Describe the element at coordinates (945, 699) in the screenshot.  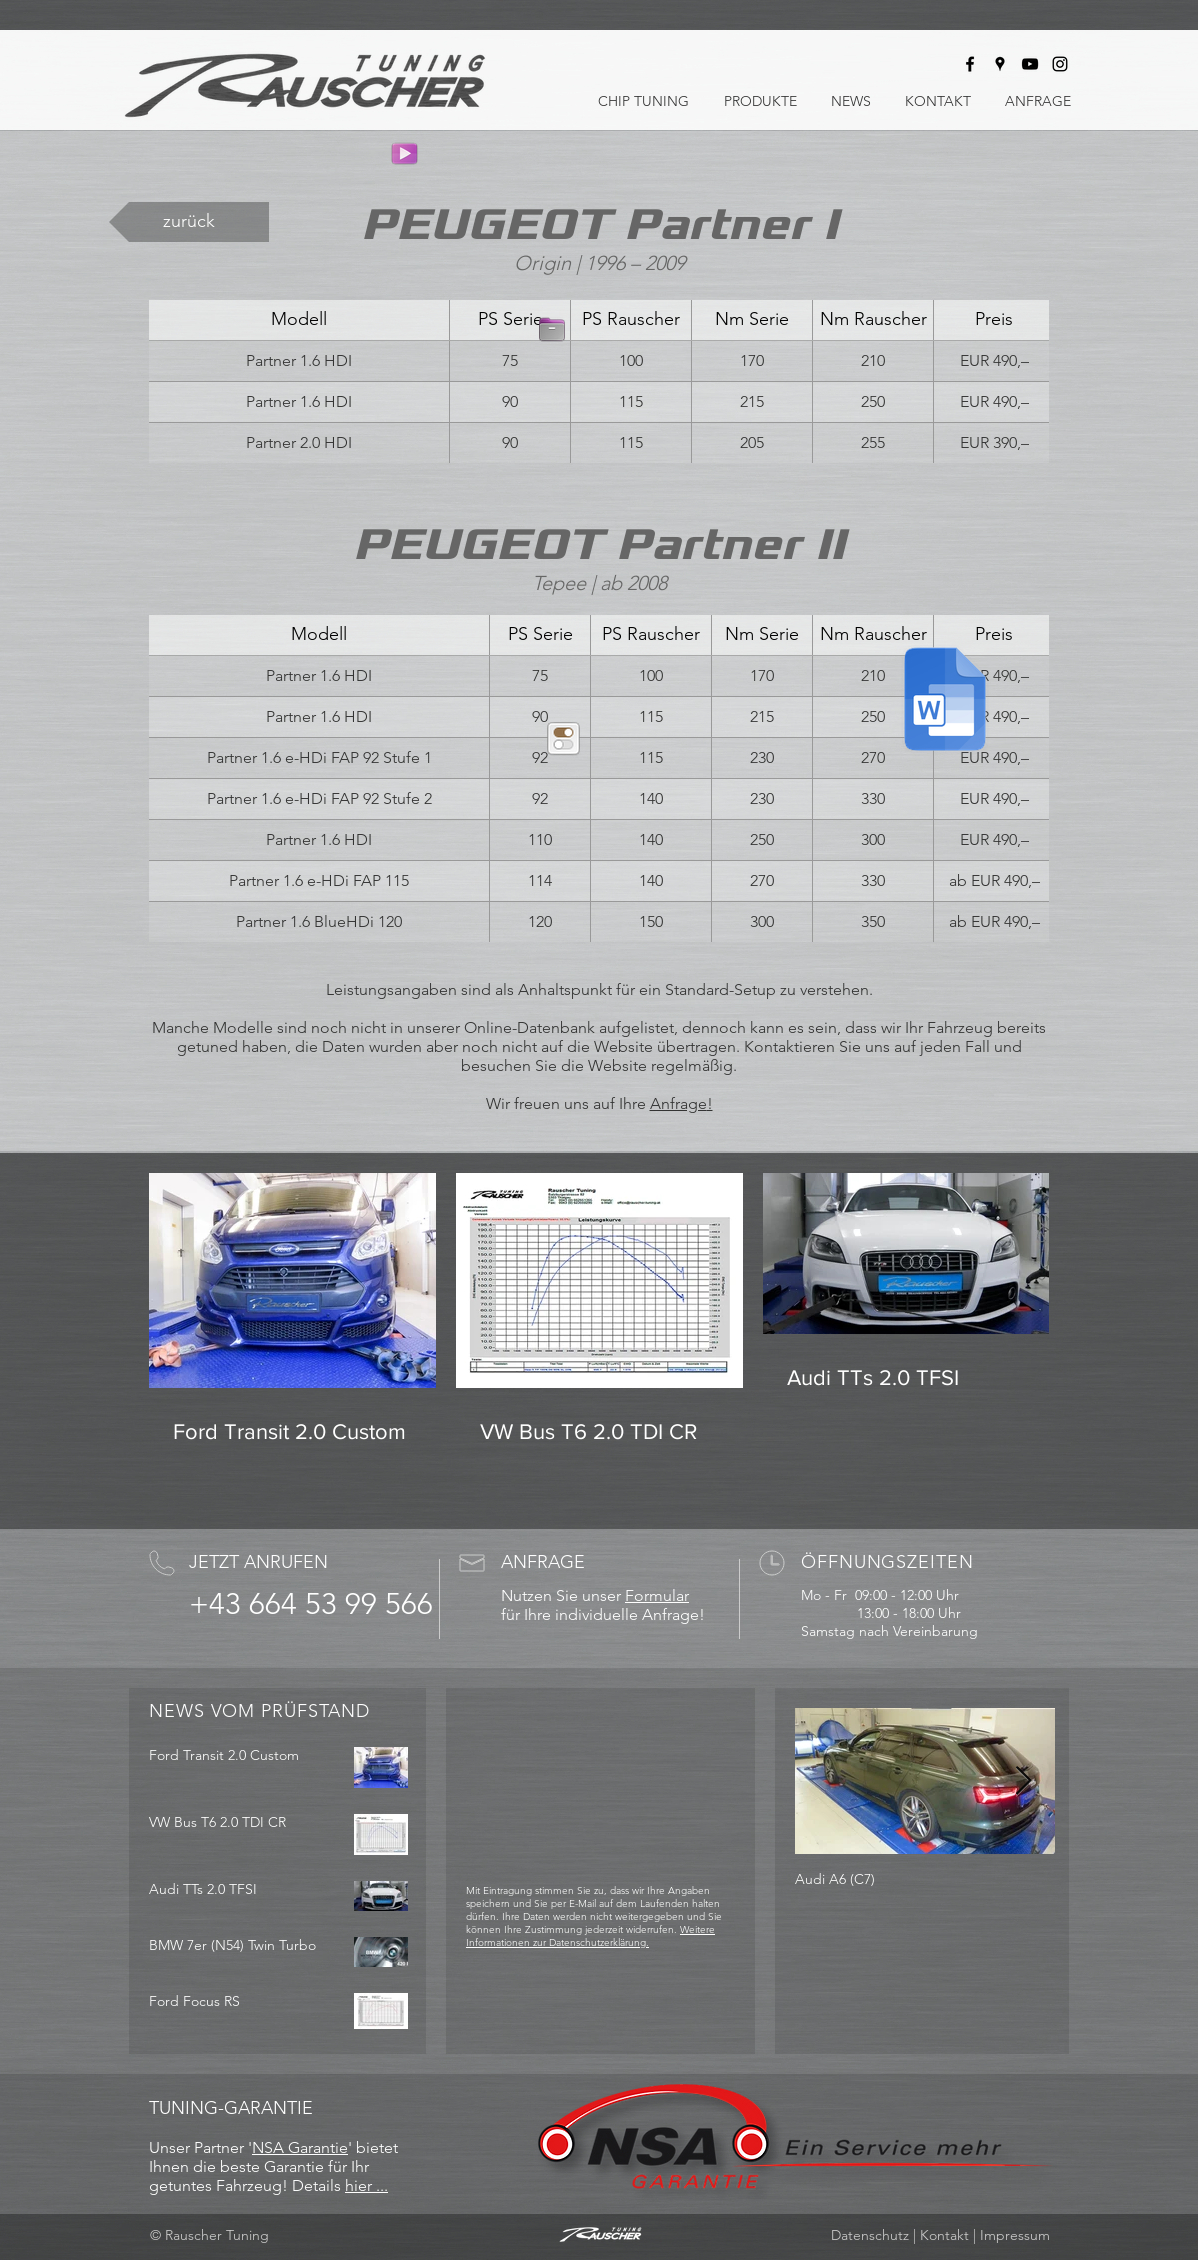
I see `open a microsoft word document` at that location.